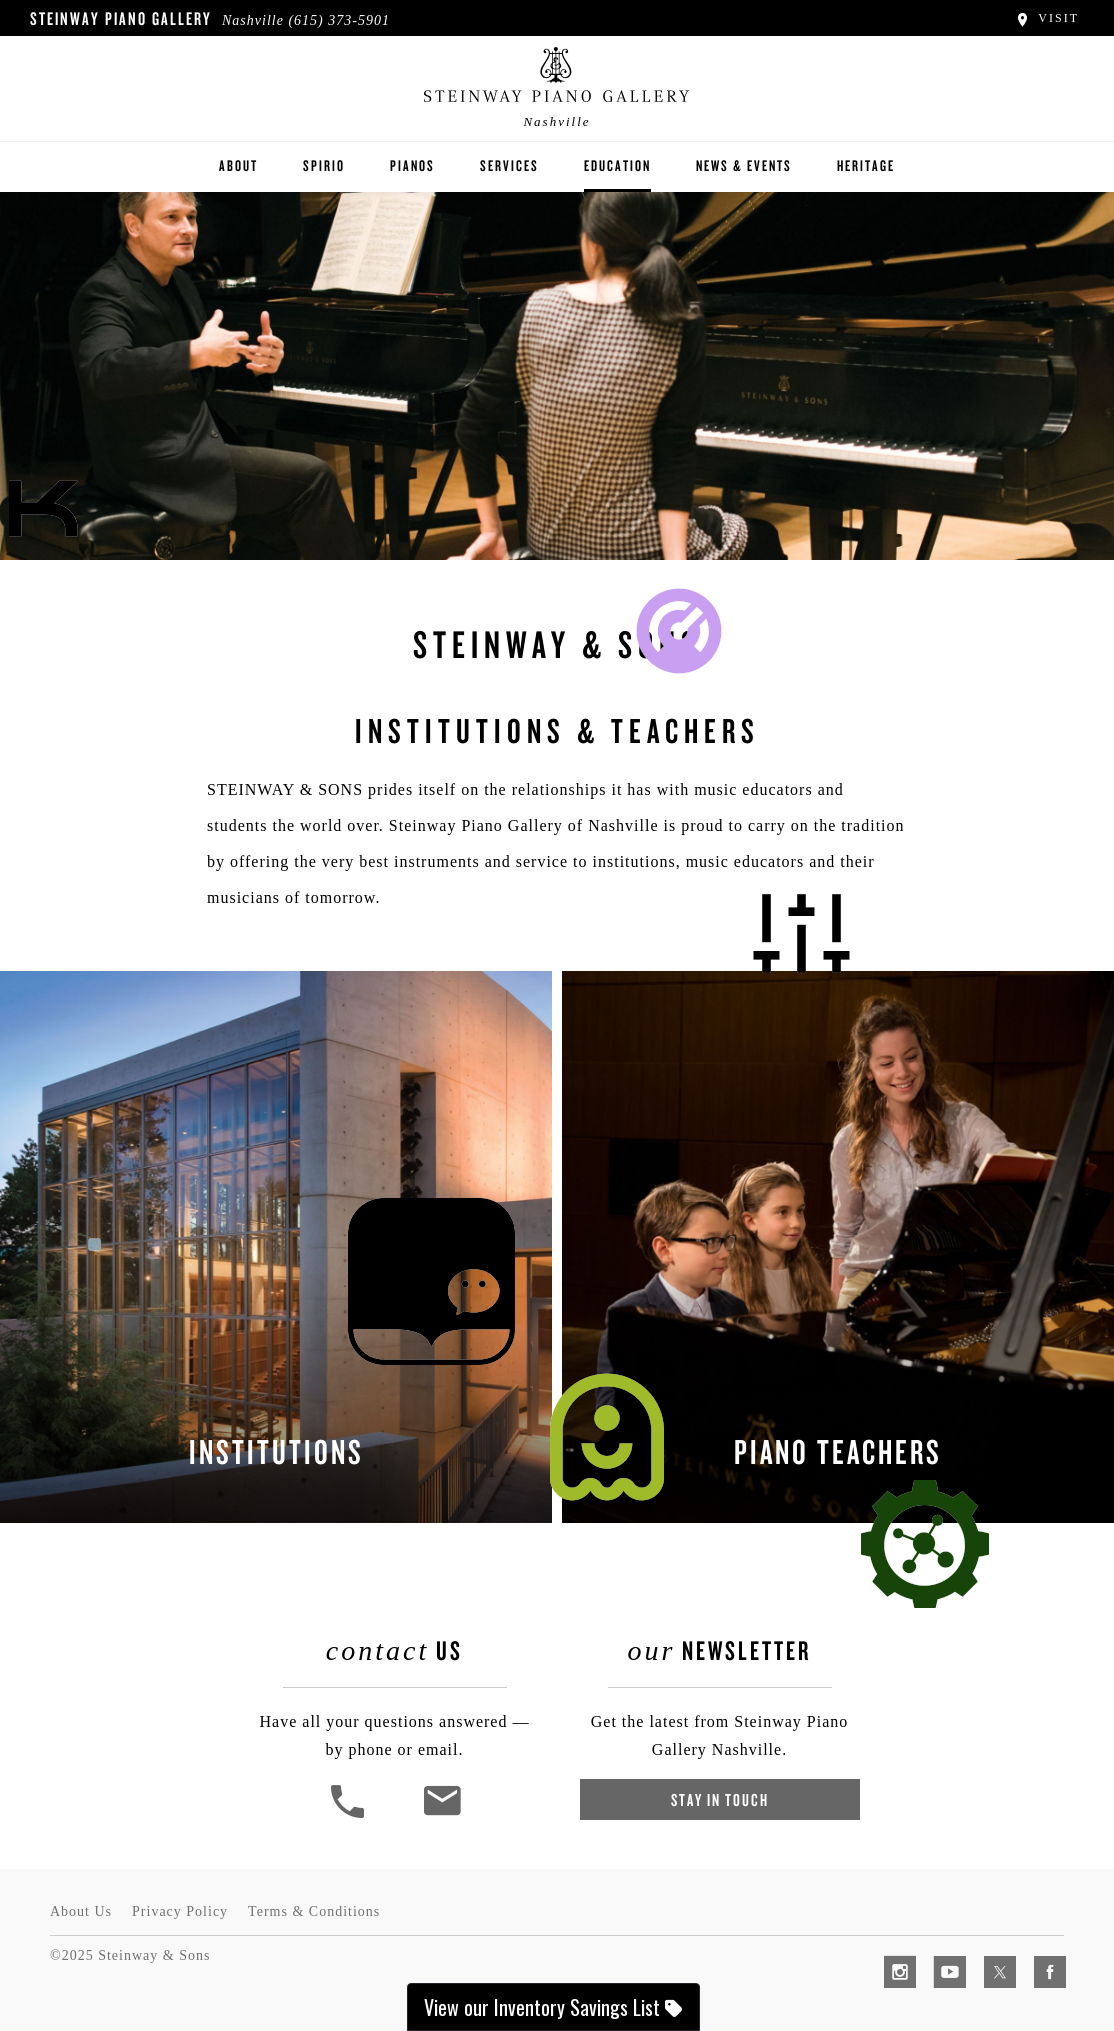 The height and width of the screenshot is (2031, 1114). What do you see at coordinates (431, 1281) in the screenshot?
I see `open the WeRead app` at bounding box center [431, 1281].